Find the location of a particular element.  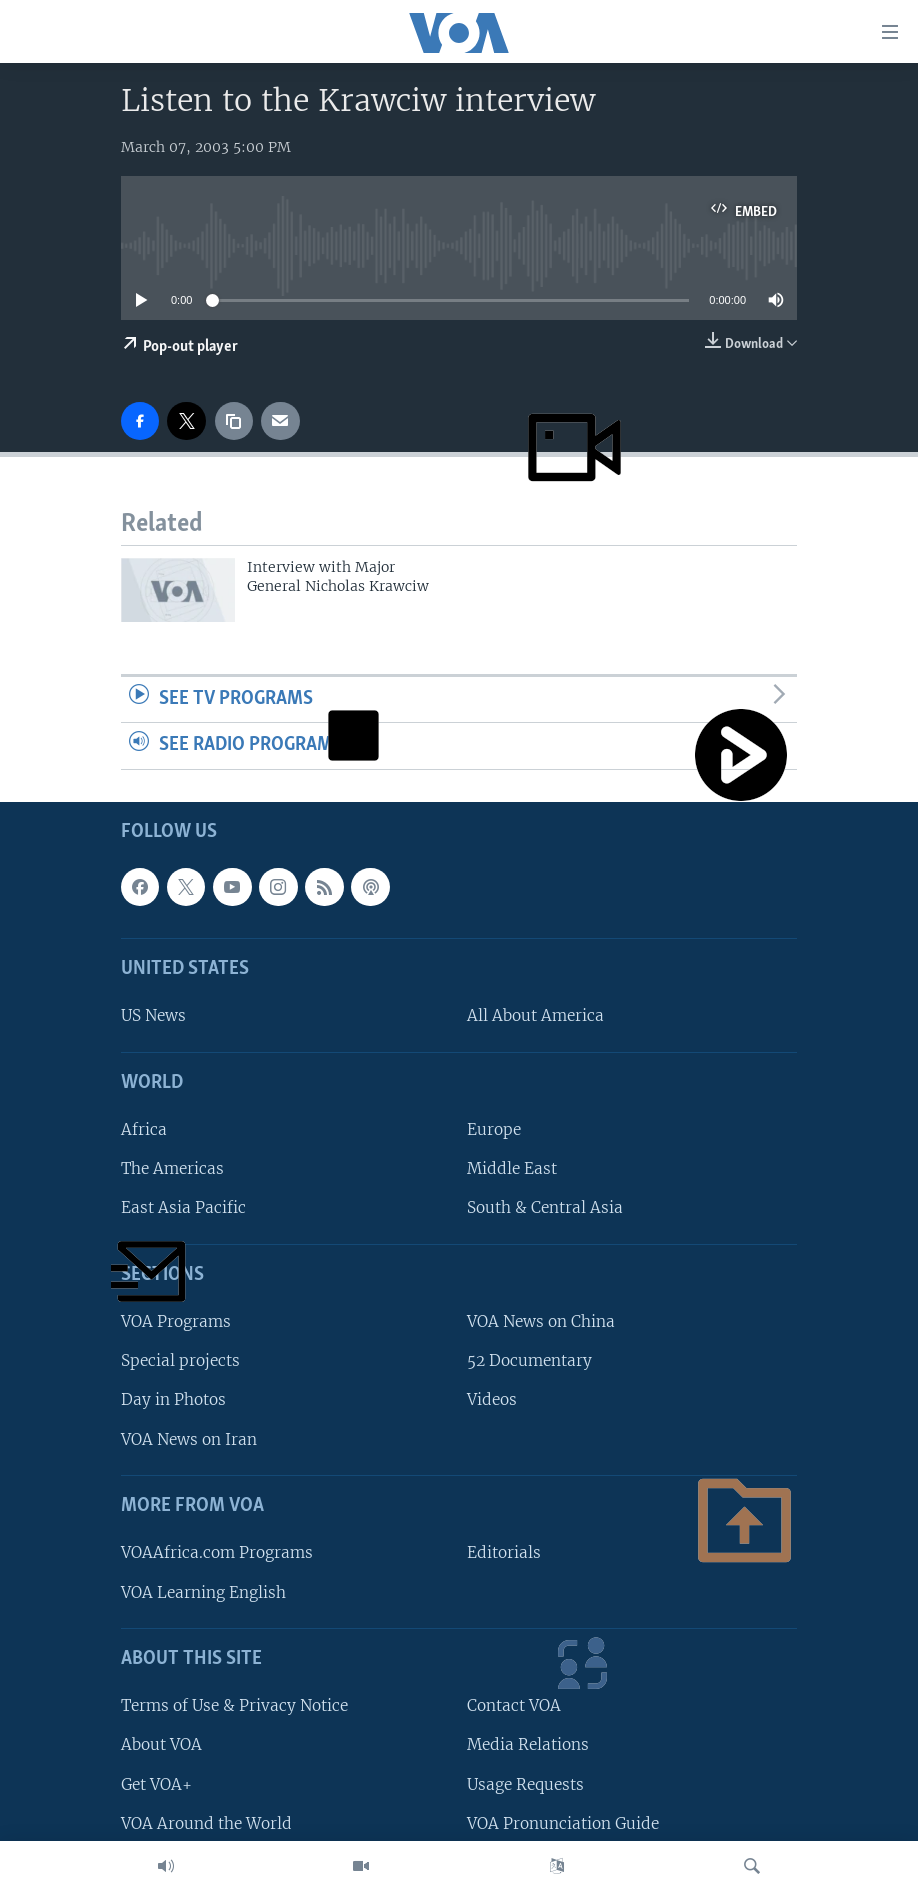

open GoCD continuous delivery dashboard is located at coordinates (741, 755).